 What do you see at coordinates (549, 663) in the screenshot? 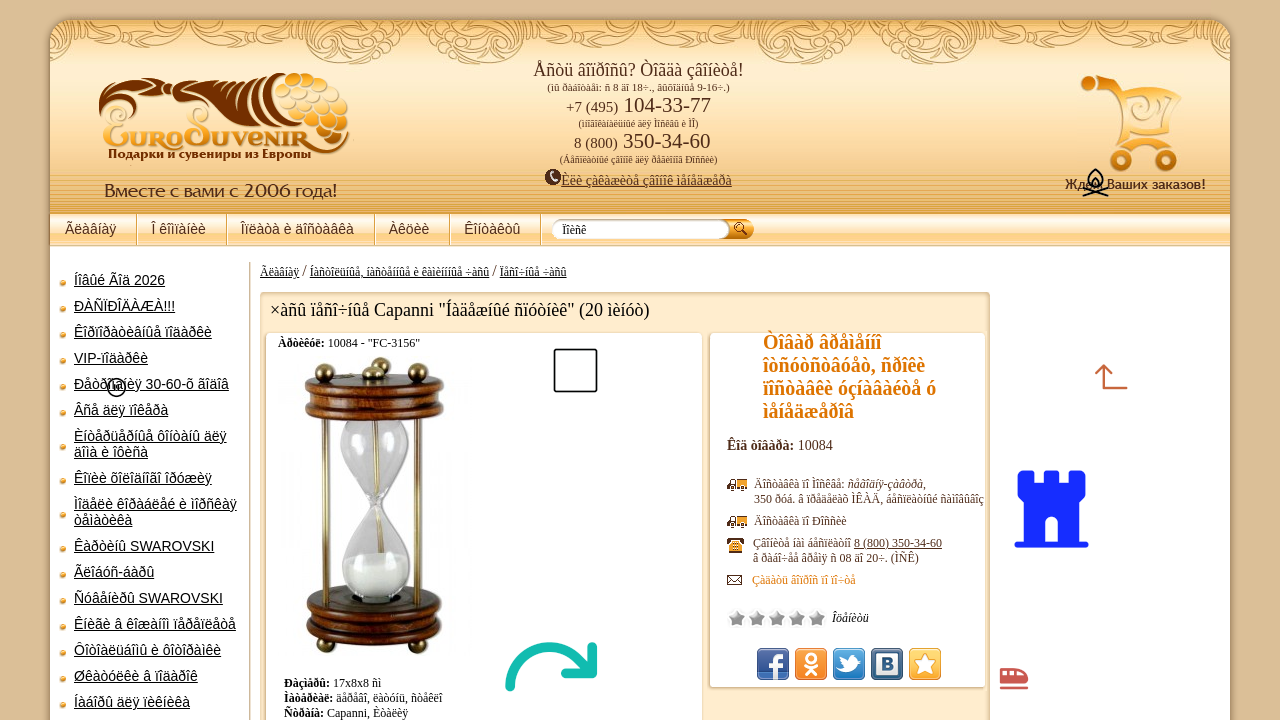
I see `redo an action` at bounding box center [549, 663].